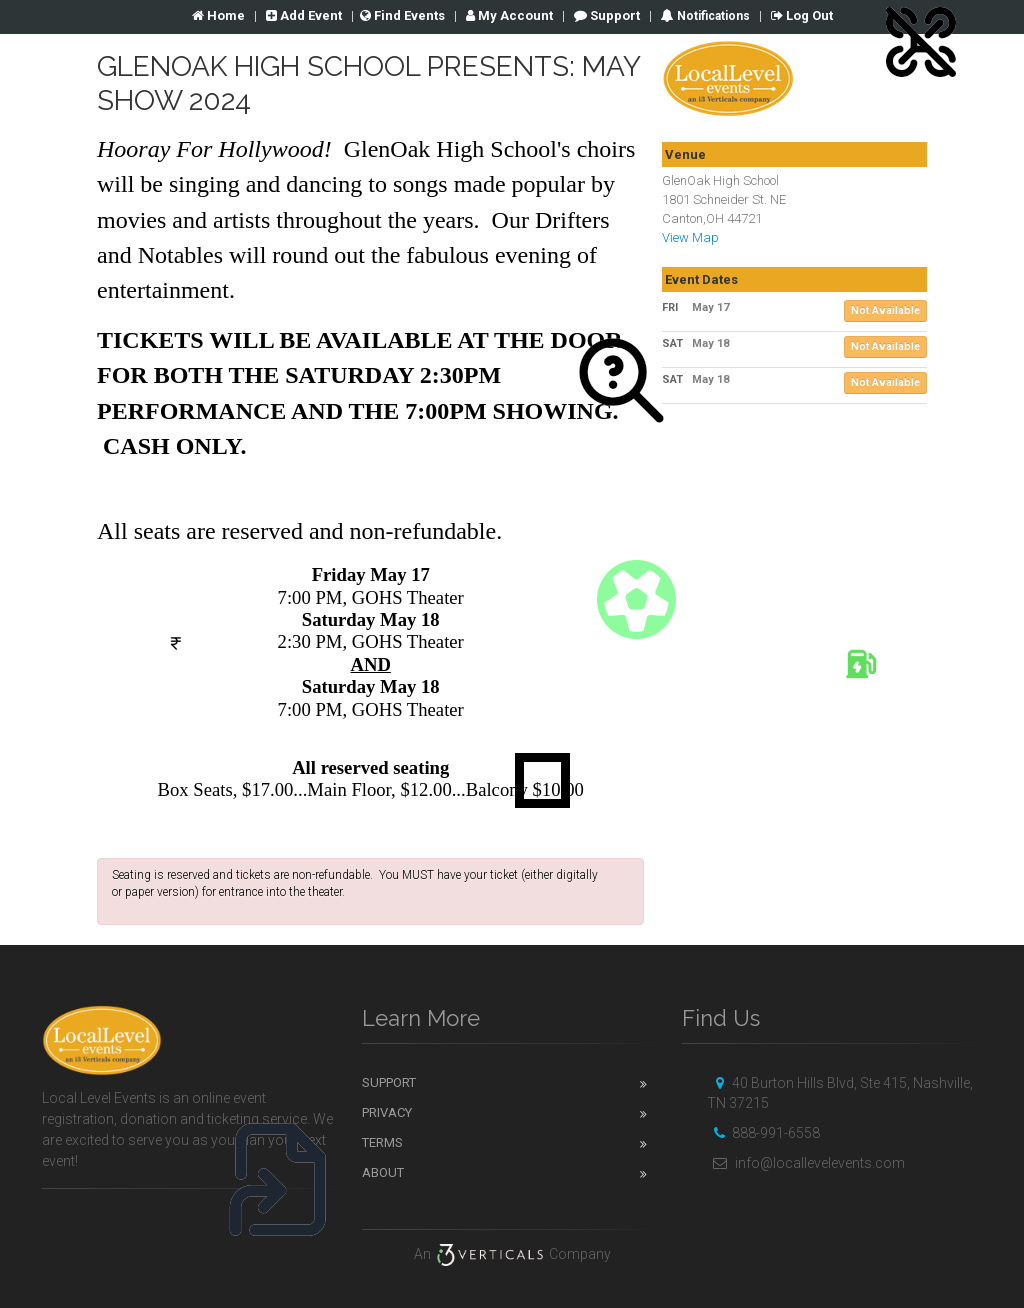 Image resolution: width=1024 pixels, height=1308 pixels. Describe the element at coordinates (542, 780) in the screenshot. I see `stop media playback` at that location.